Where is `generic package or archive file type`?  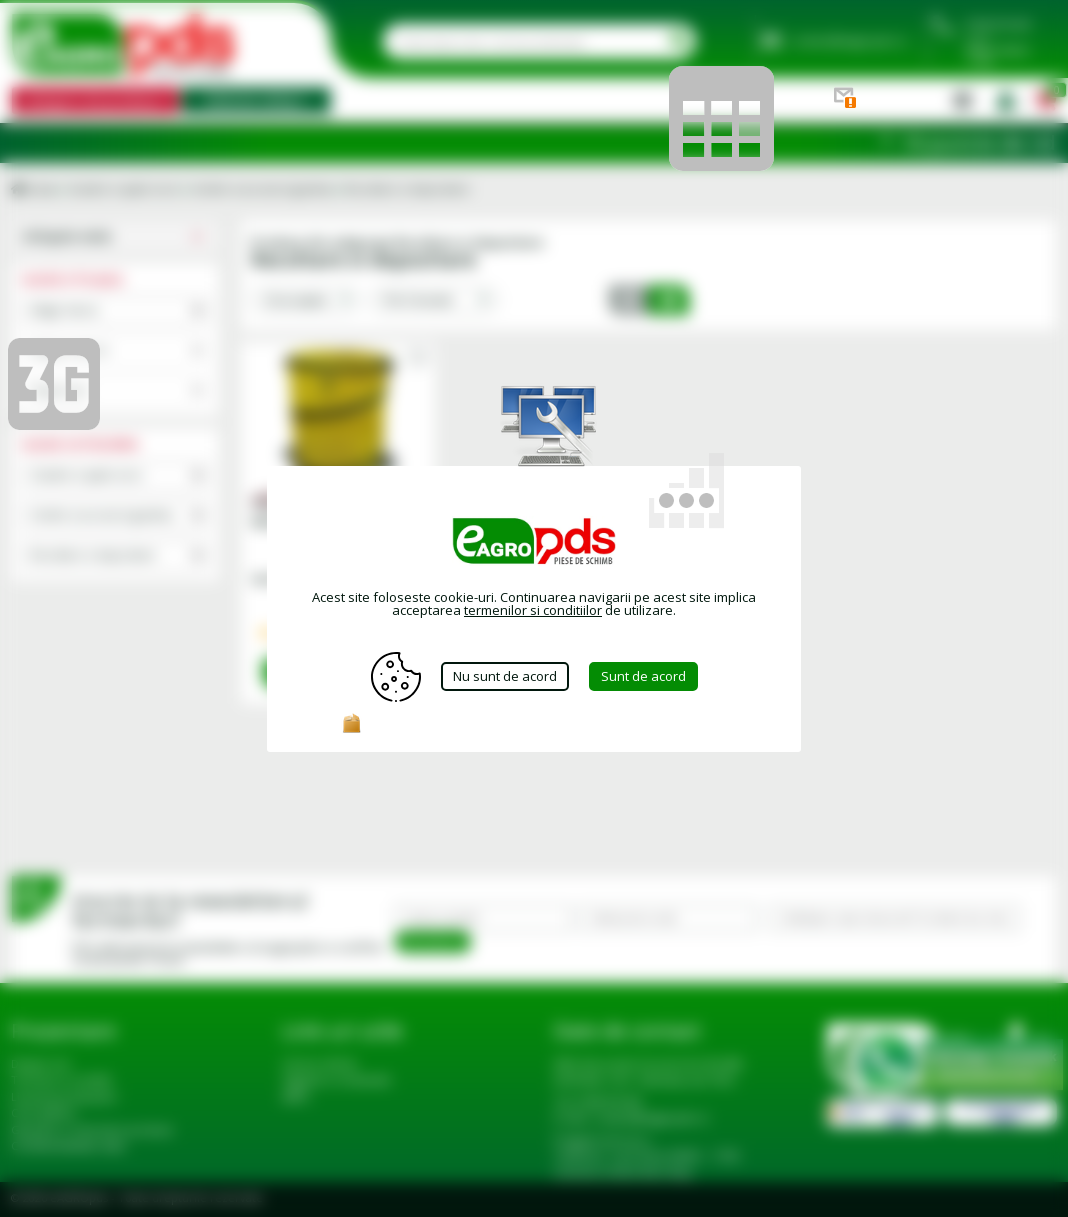 generic package or archive file type is located at coordinates (351, 723).